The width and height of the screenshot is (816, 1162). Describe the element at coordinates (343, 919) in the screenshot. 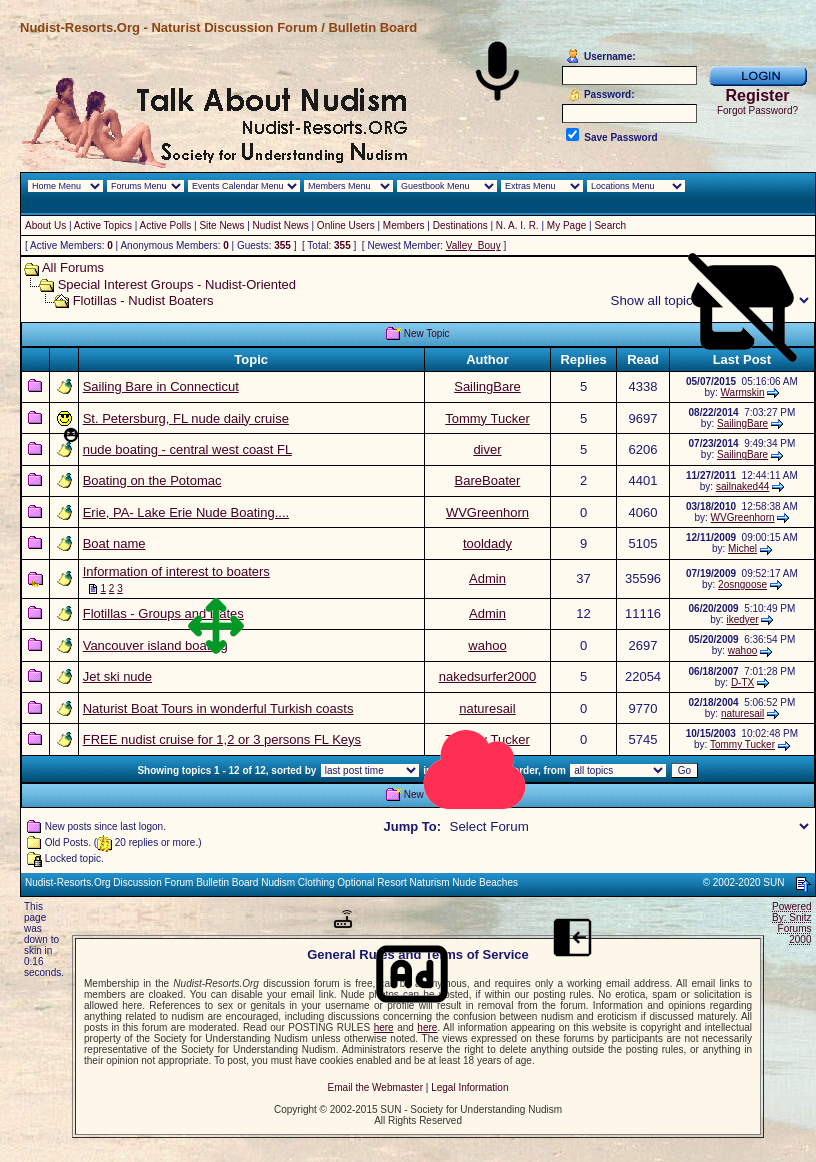

I see `access router or network settings` at that location.